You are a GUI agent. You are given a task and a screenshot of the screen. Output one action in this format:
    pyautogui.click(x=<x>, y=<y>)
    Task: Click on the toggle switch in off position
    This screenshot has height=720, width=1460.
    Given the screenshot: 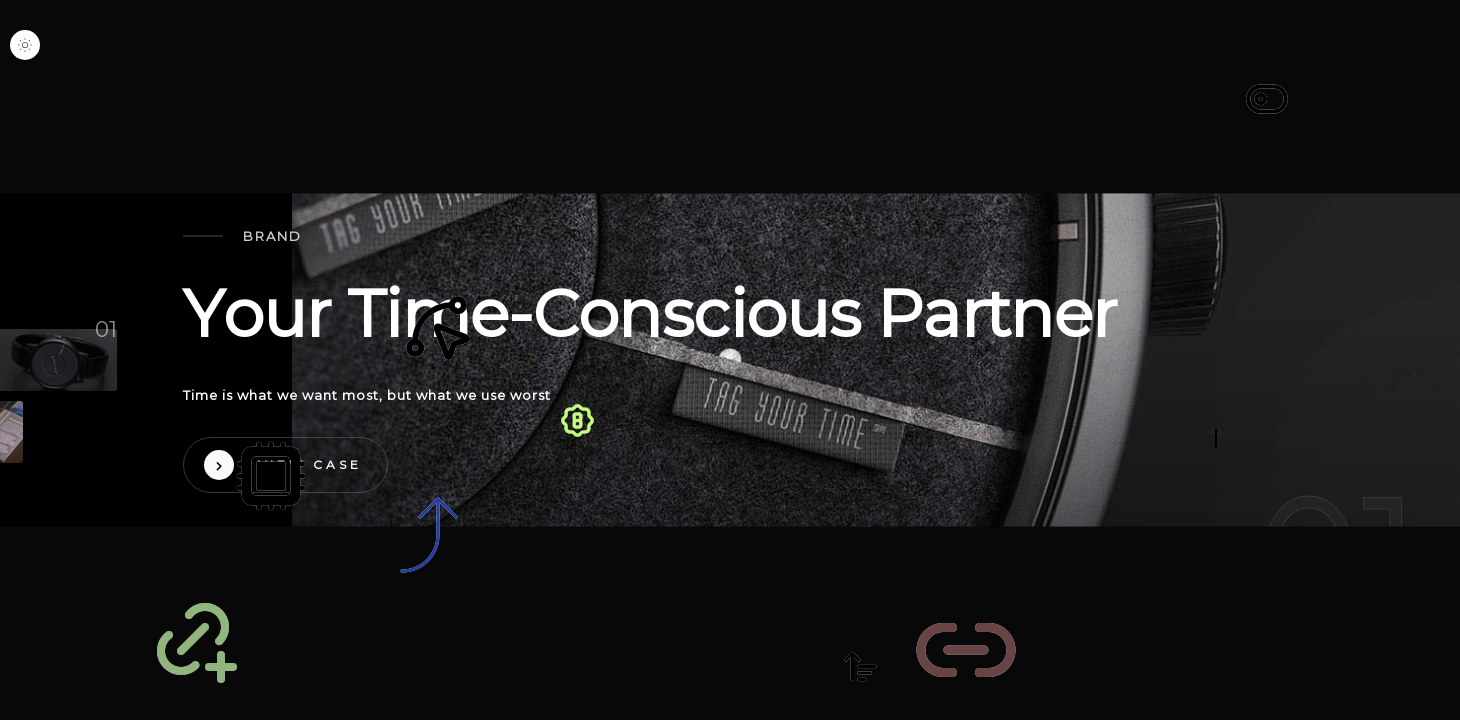 What is the action you would take?
    pyautogui.click(x=1267, y=99)
    